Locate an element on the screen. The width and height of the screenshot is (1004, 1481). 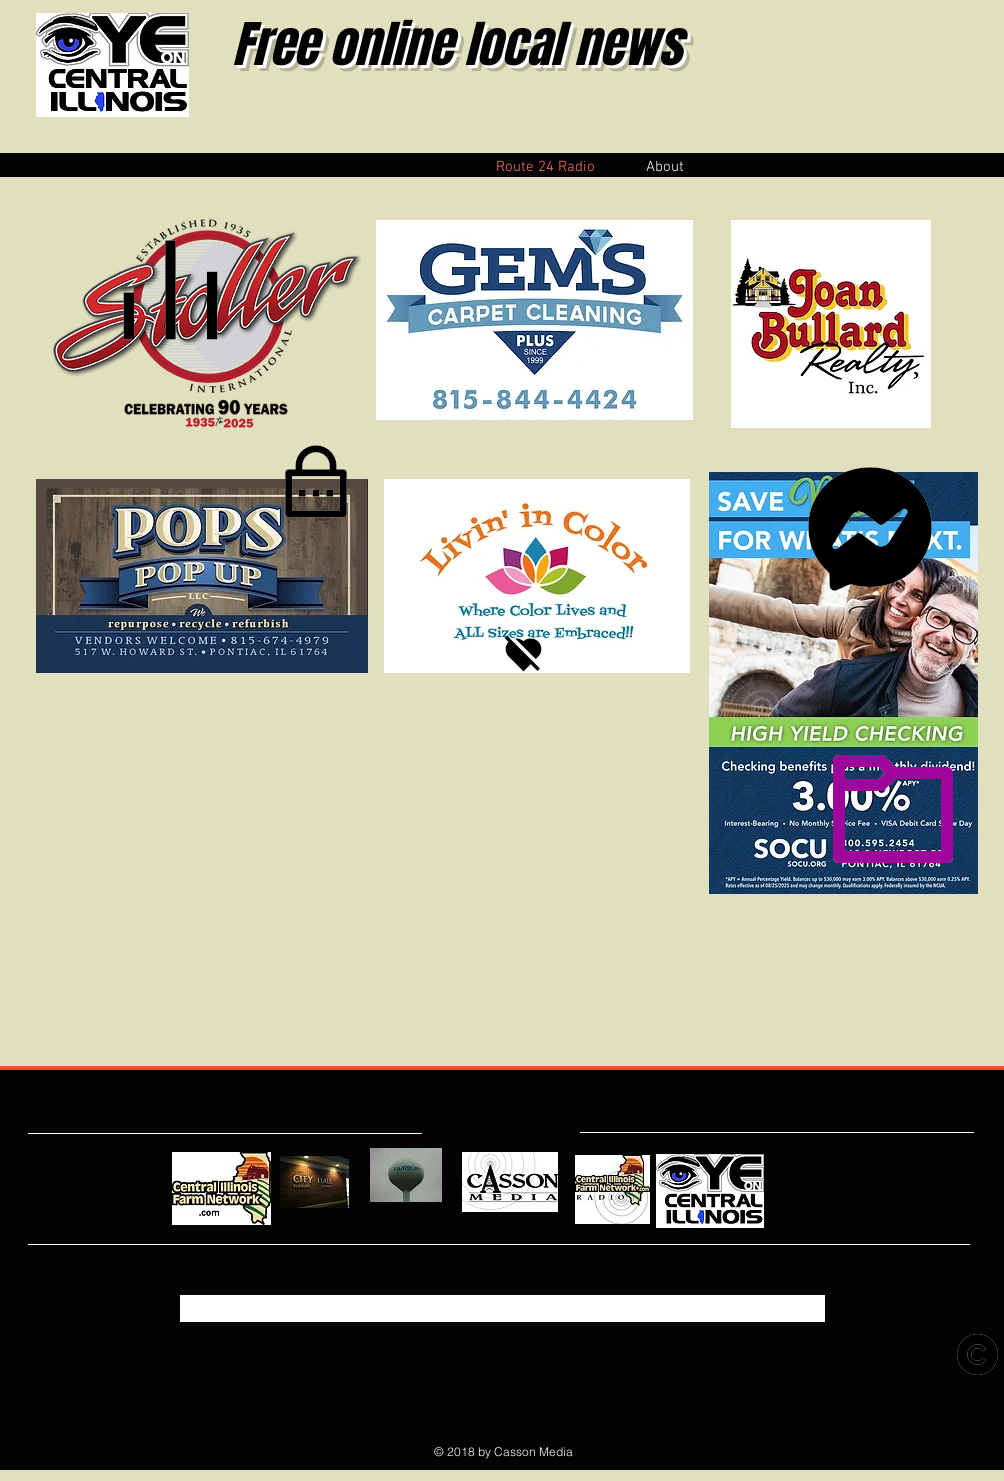
open folder to view files is located at coordinates (893, 809).